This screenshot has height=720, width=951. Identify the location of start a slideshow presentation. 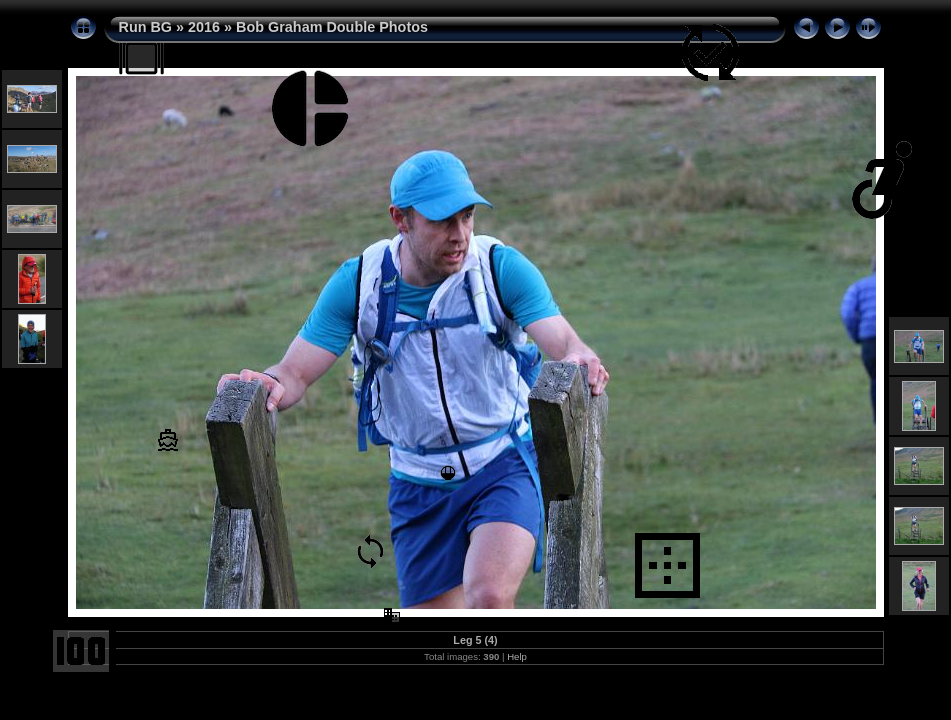
(141, 58).